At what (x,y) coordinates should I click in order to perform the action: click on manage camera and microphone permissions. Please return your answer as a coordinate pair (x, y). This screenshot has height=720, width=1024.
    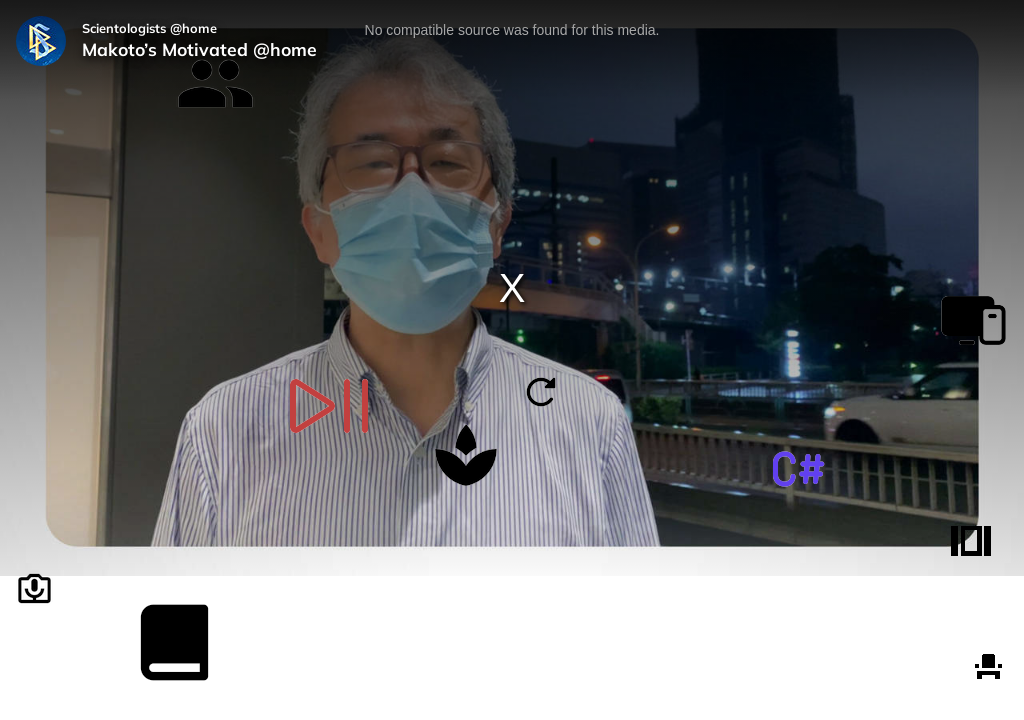
    Looking at the image, I should click on (34, 588).